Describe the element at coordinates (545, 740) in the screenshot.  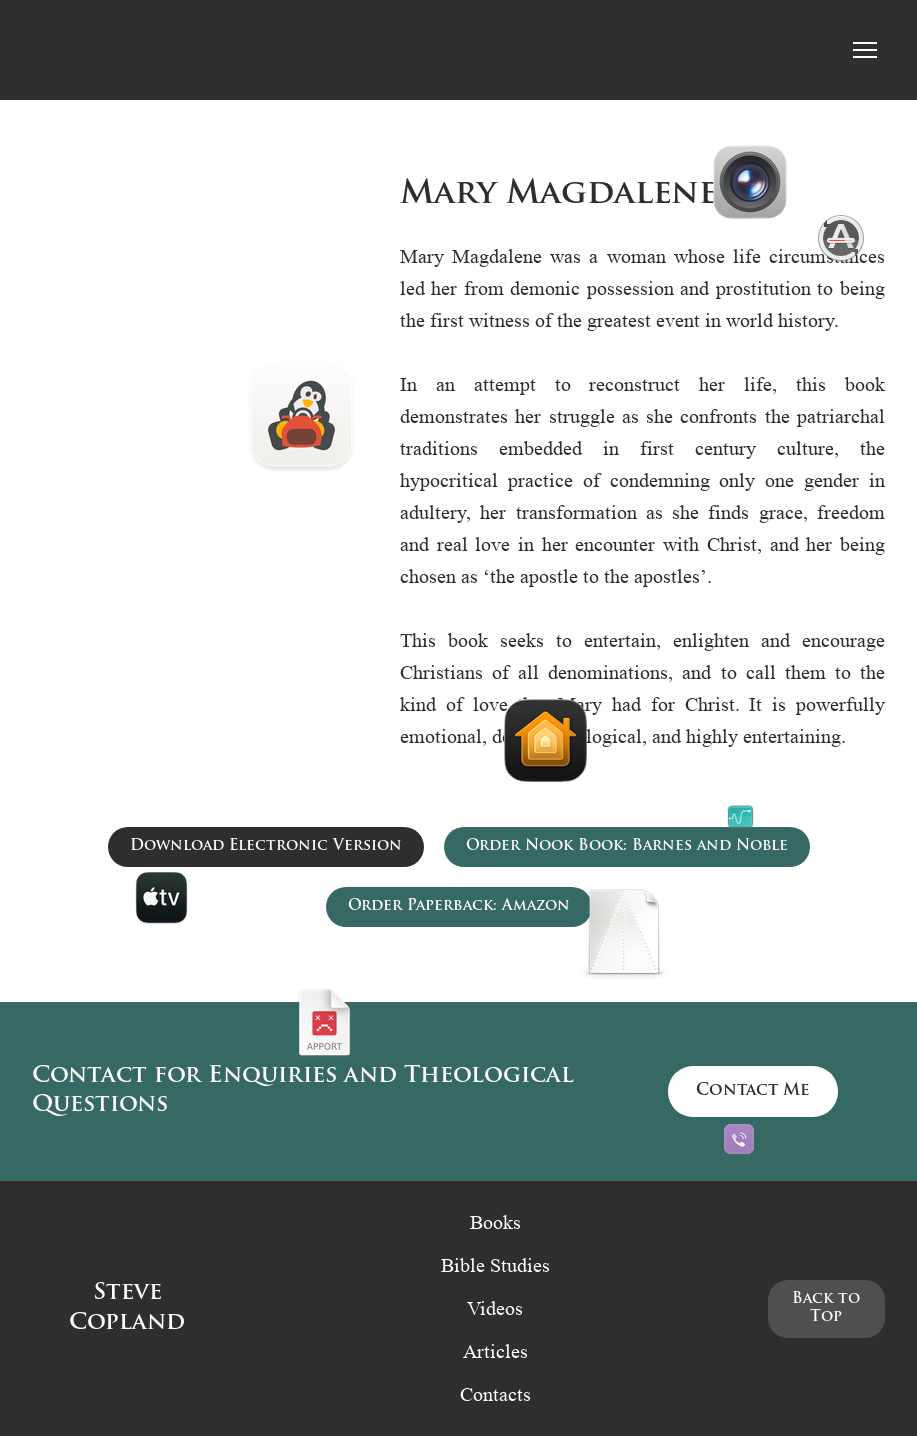
I see `open the home app` at that location.